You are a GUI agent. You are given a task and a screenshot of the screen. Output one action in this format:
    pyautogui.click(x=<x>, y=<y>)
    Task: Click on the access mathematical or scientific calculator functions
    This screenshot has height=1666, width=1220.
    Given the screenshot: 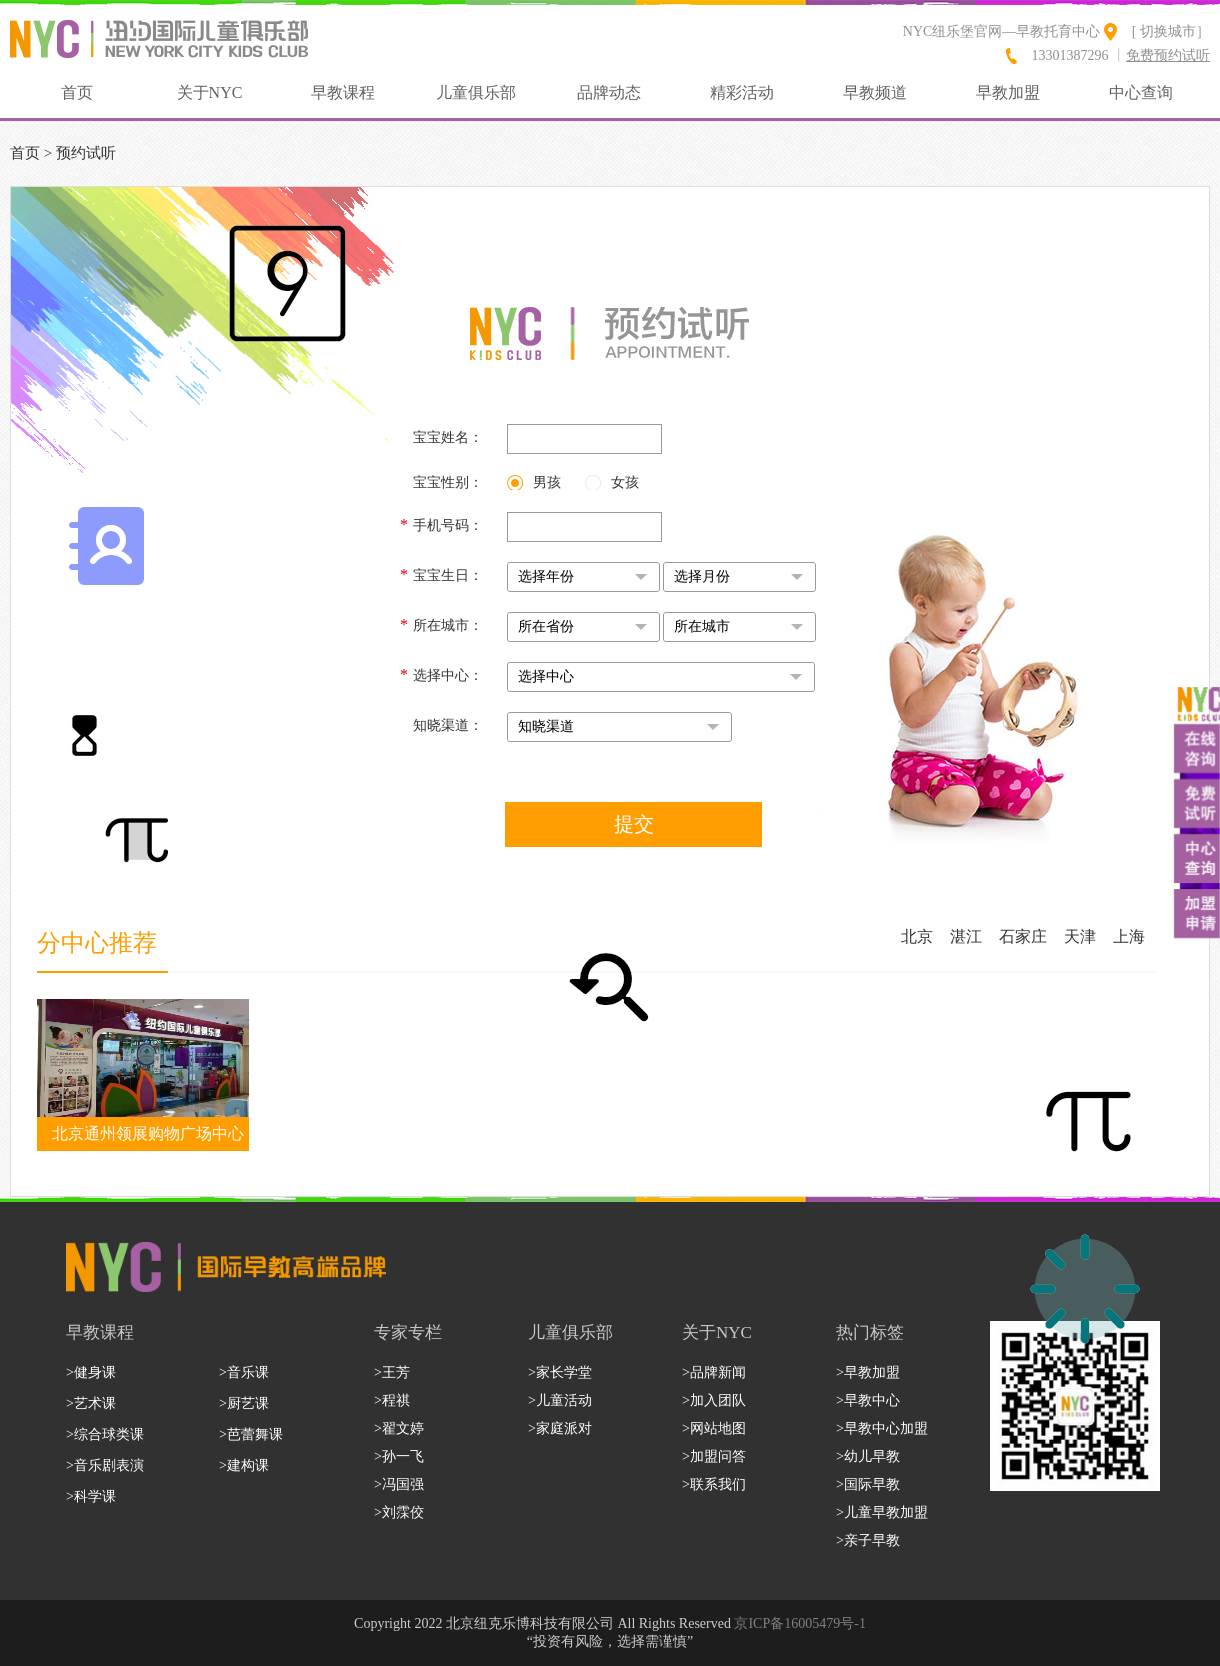 What is the action you would take?
    pyautogui.click(x=138, y=839)
    